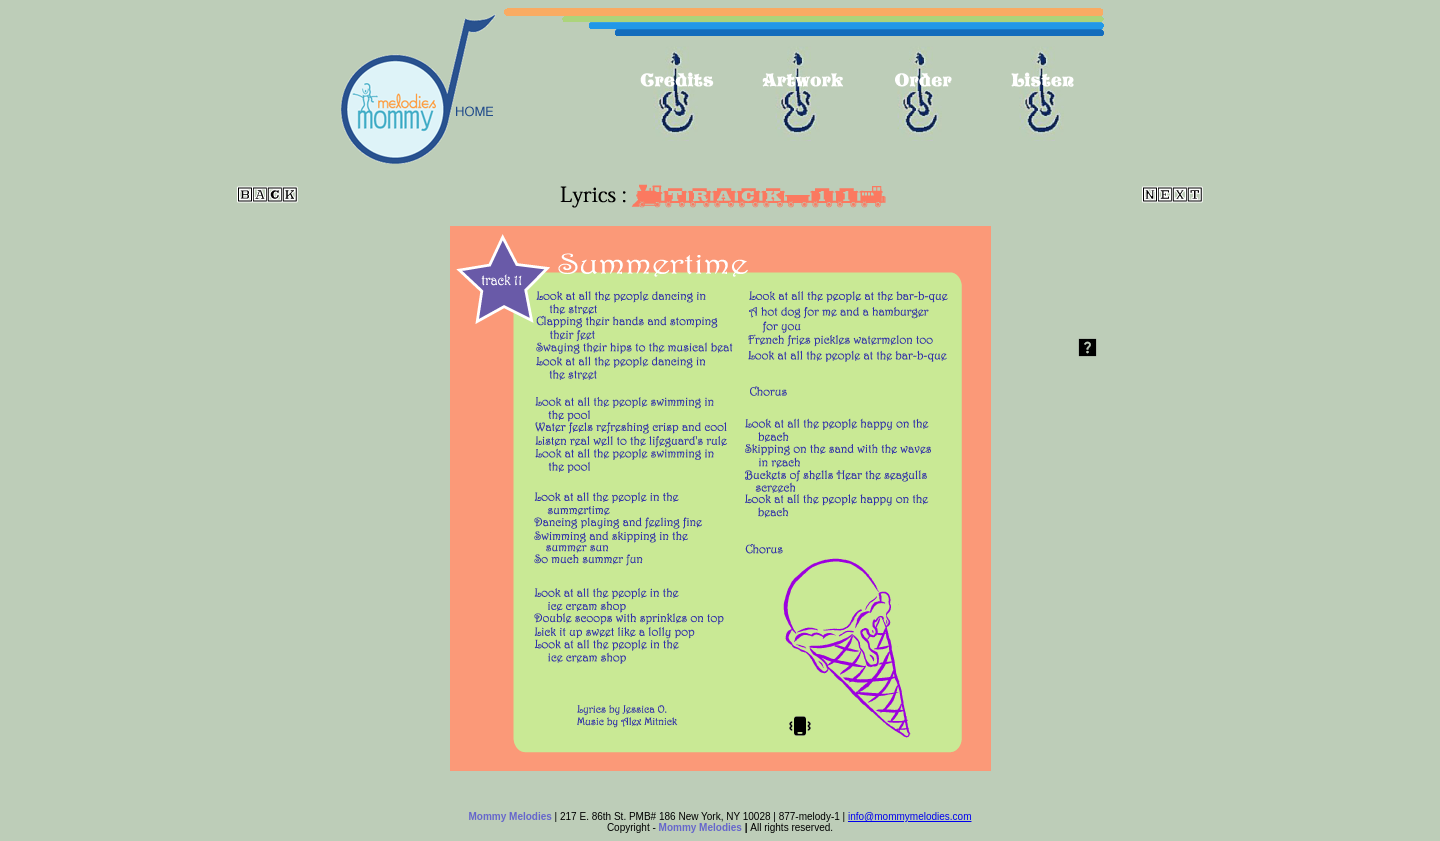 This screenshot has width=1440, height=841. What do you see at coordinates (1087, 347) in the screenshot?
I see `access help center or support resources` at bounding box center [1087, 347].